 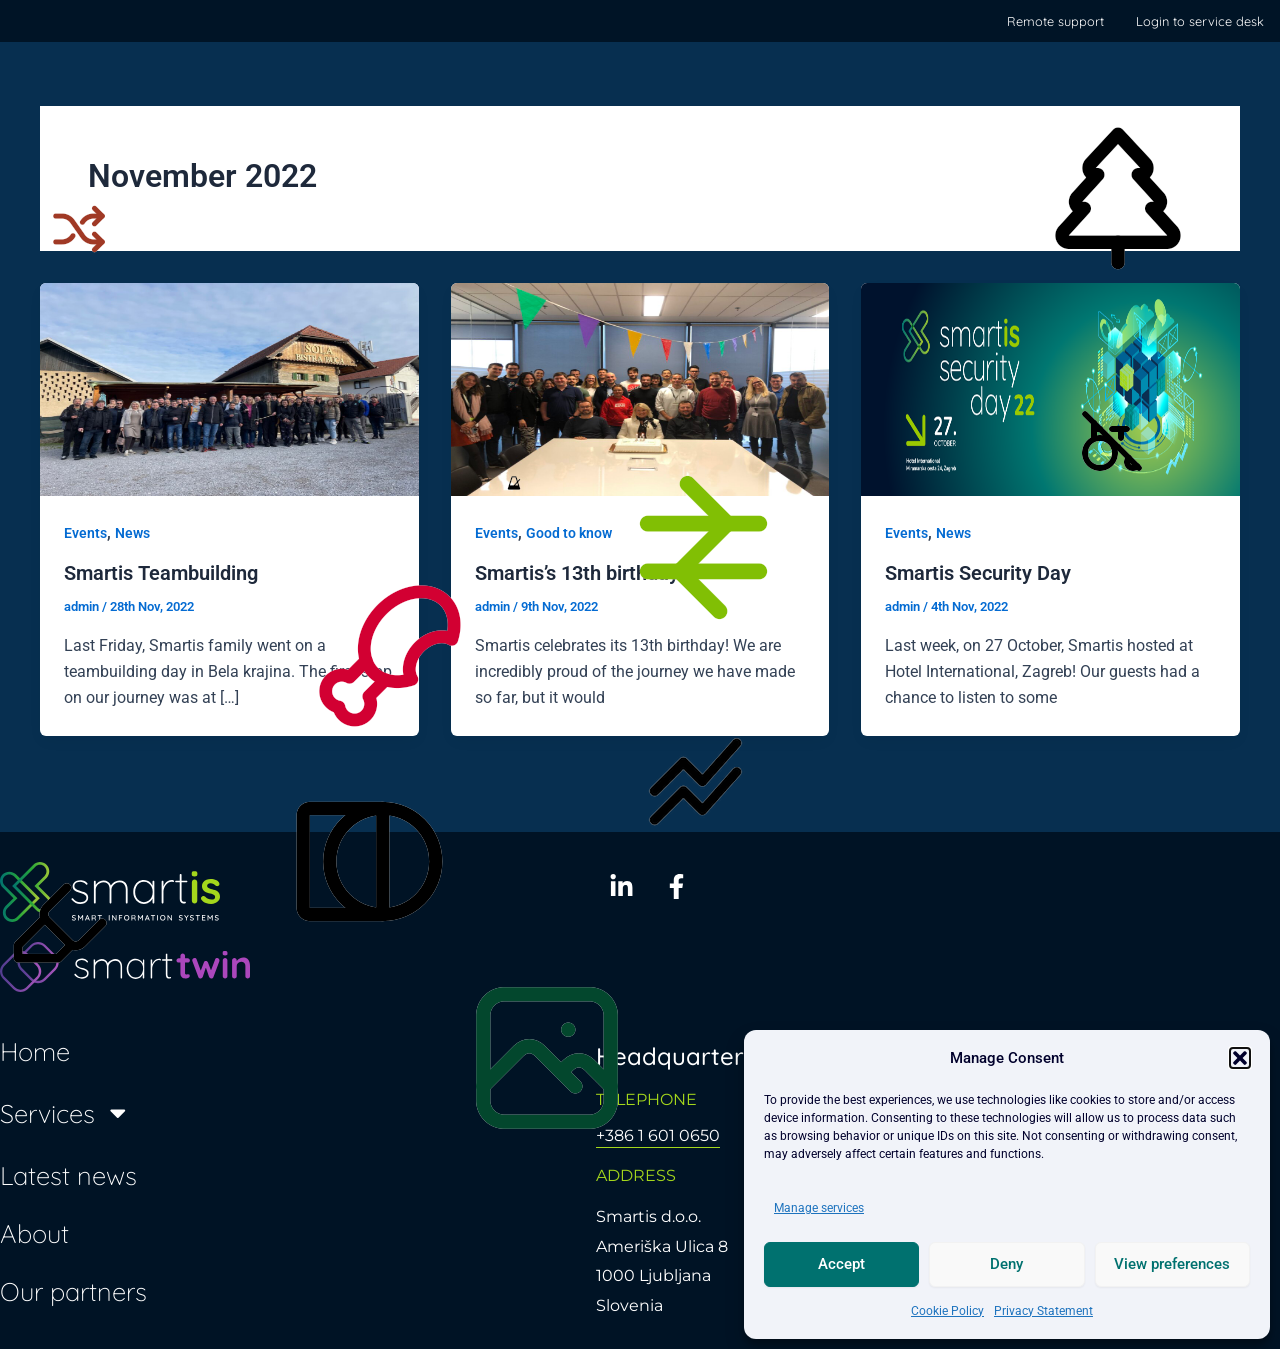 I want to click on indicates wheelchair accessibility is unavailable, so click(x=1112, y=441).